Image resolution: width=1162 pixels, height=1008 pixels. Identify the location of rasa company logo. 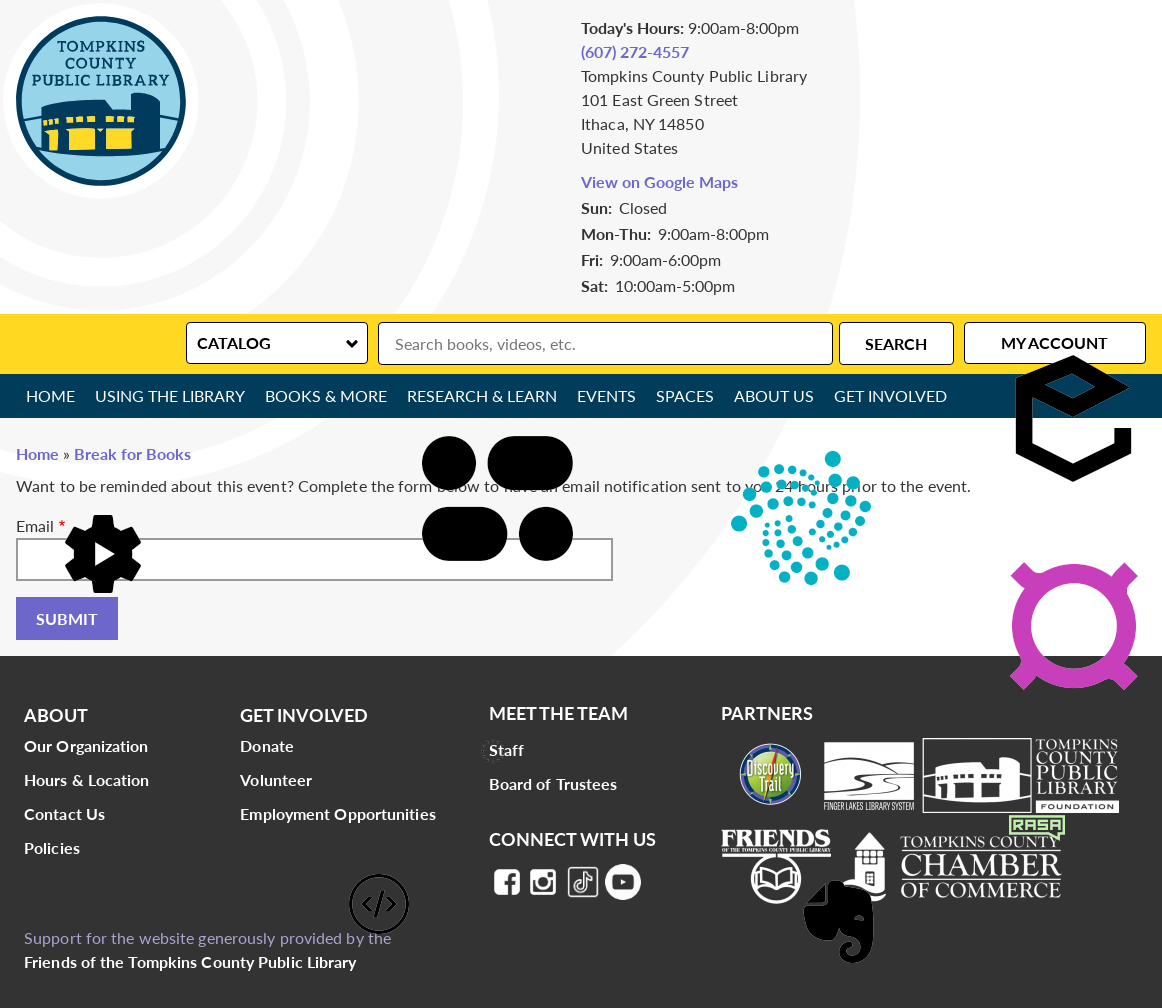
(1037, 828).